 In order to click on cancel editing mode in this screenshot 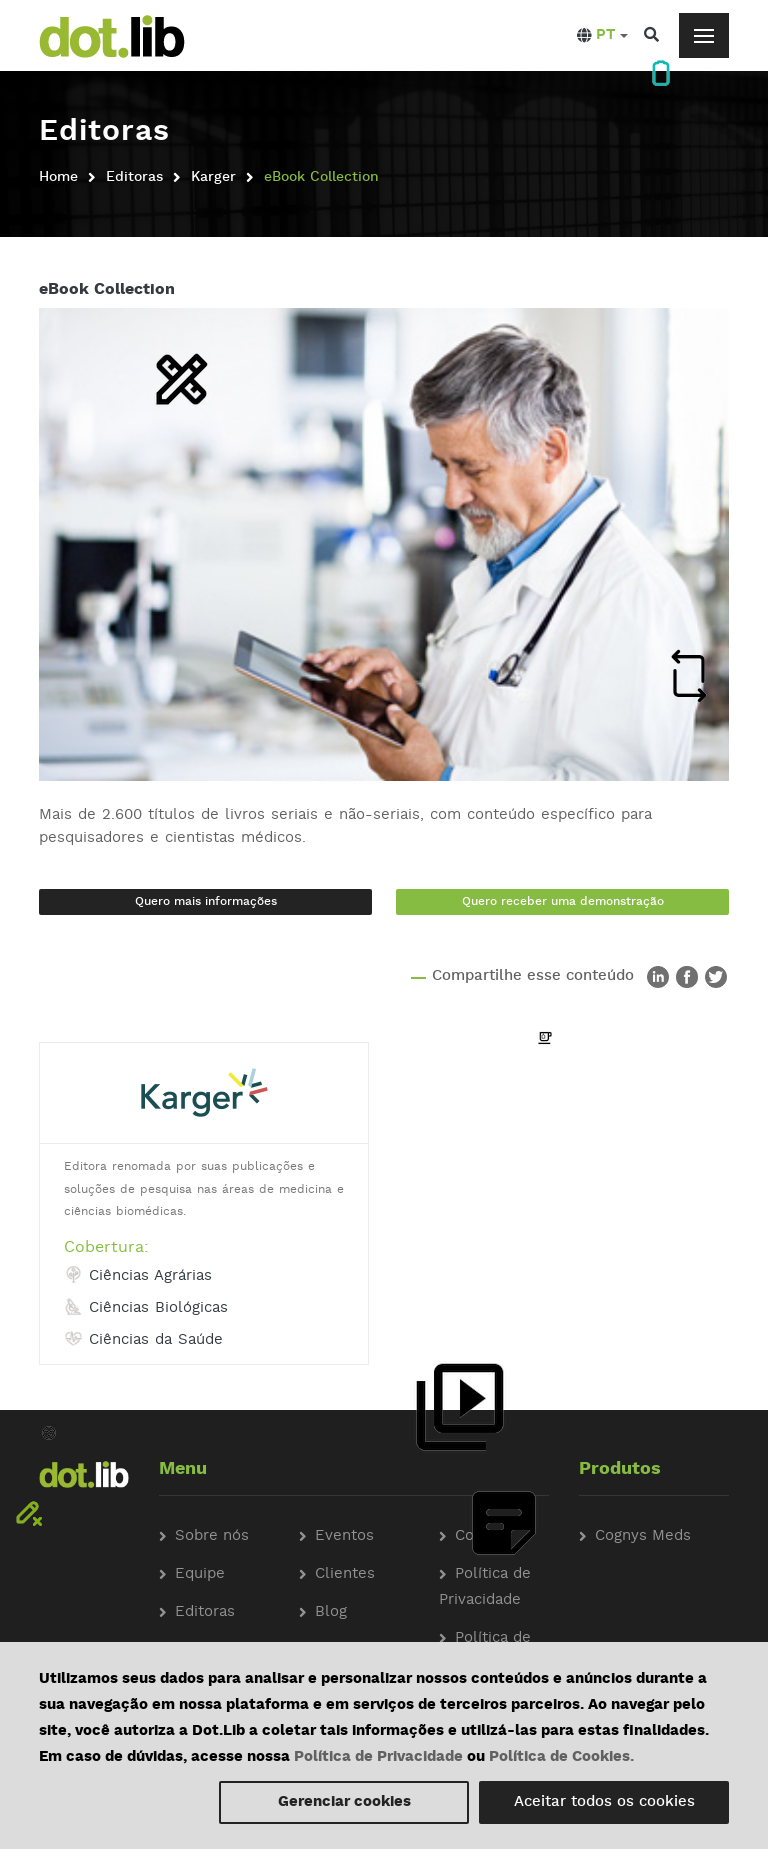, I will do `click(28, 1512)`.